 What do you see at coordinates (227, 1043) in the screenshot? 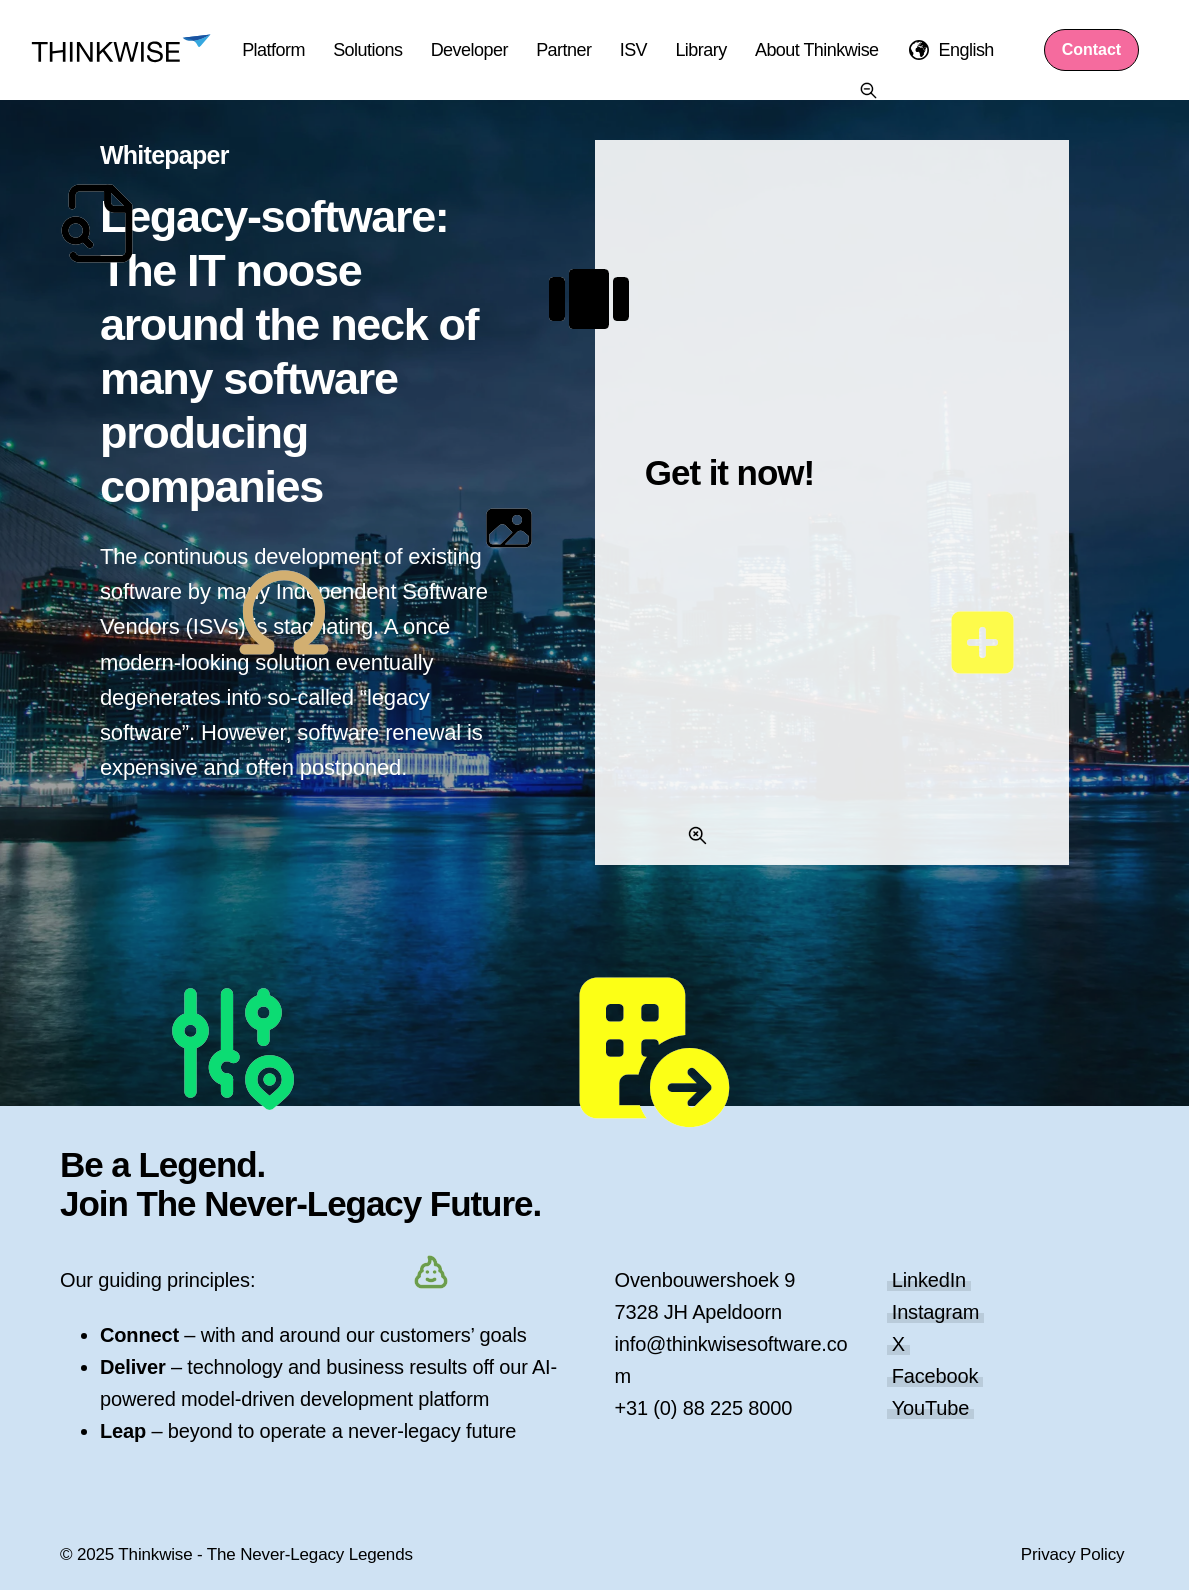
I see `pin or save current filter settings` at bounding box center [227, 1043].